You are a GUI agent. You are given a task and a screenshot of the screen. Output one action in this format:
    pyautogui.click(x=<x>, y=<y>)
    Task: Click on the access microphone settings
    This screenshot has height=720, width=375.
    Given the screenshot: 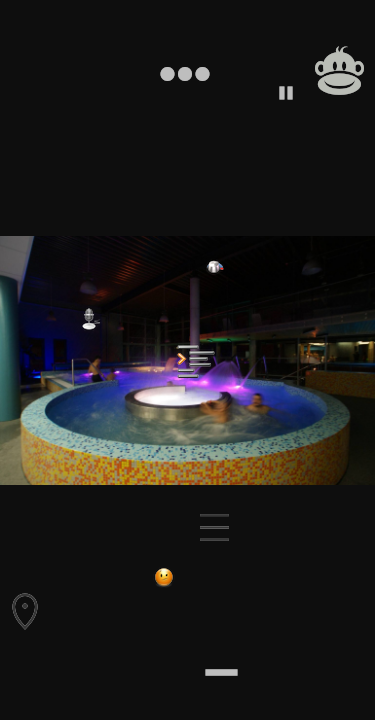 What is the action you would take?
    pyautogui.click(x=89, y=318)
    